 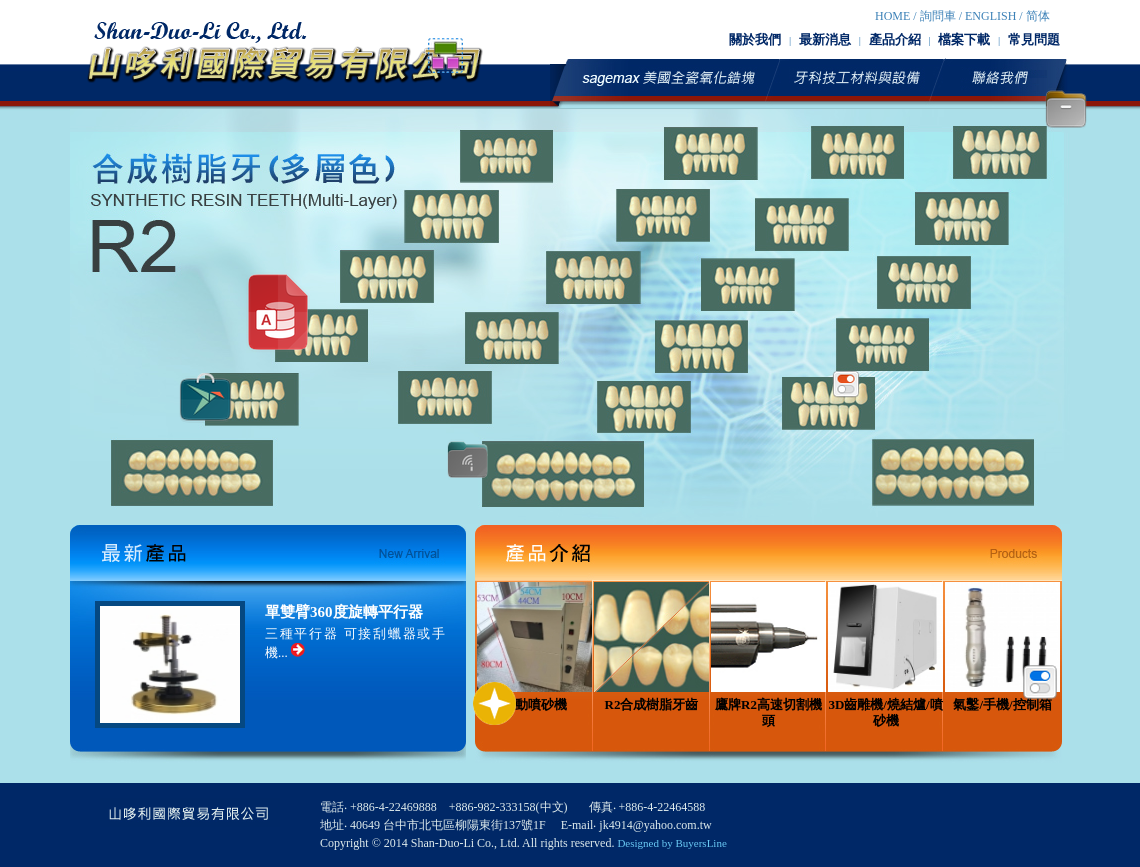 I want to click on open insync cloud sync folder, so click(x=467, y=459).